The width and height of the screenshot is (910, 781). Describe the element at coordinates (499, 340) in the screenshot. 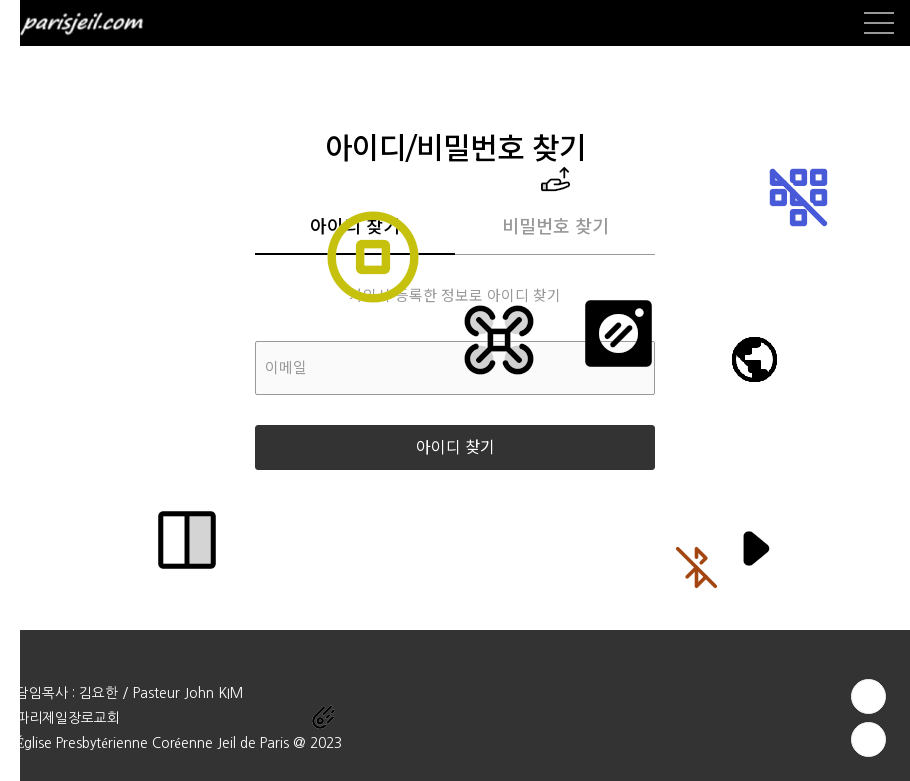

I see `access drone controls` at that location.